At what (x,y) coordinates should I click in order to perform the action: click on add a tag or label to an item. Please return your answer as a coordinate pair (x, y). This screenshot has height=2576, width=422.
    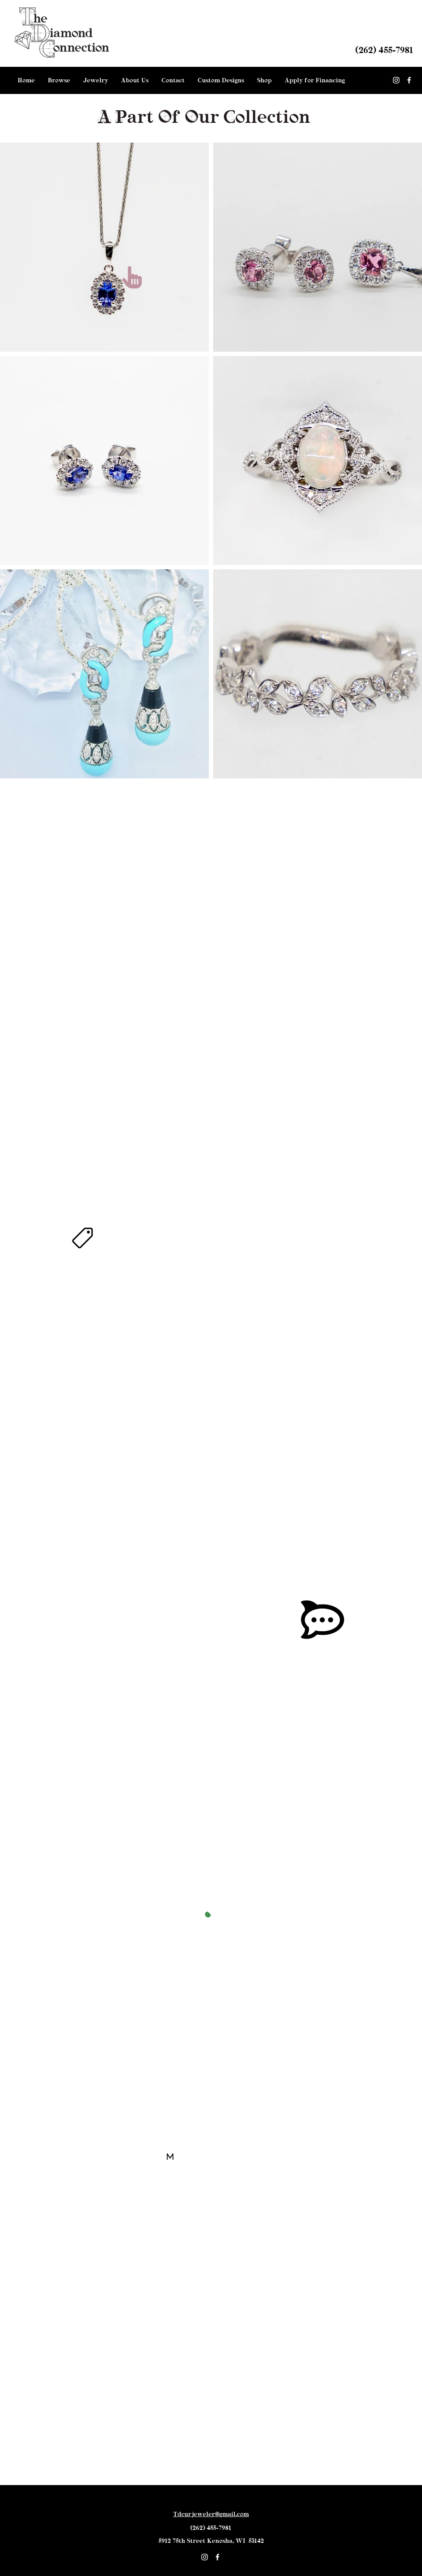
    Looking at the image, I should click on (82, 1238).